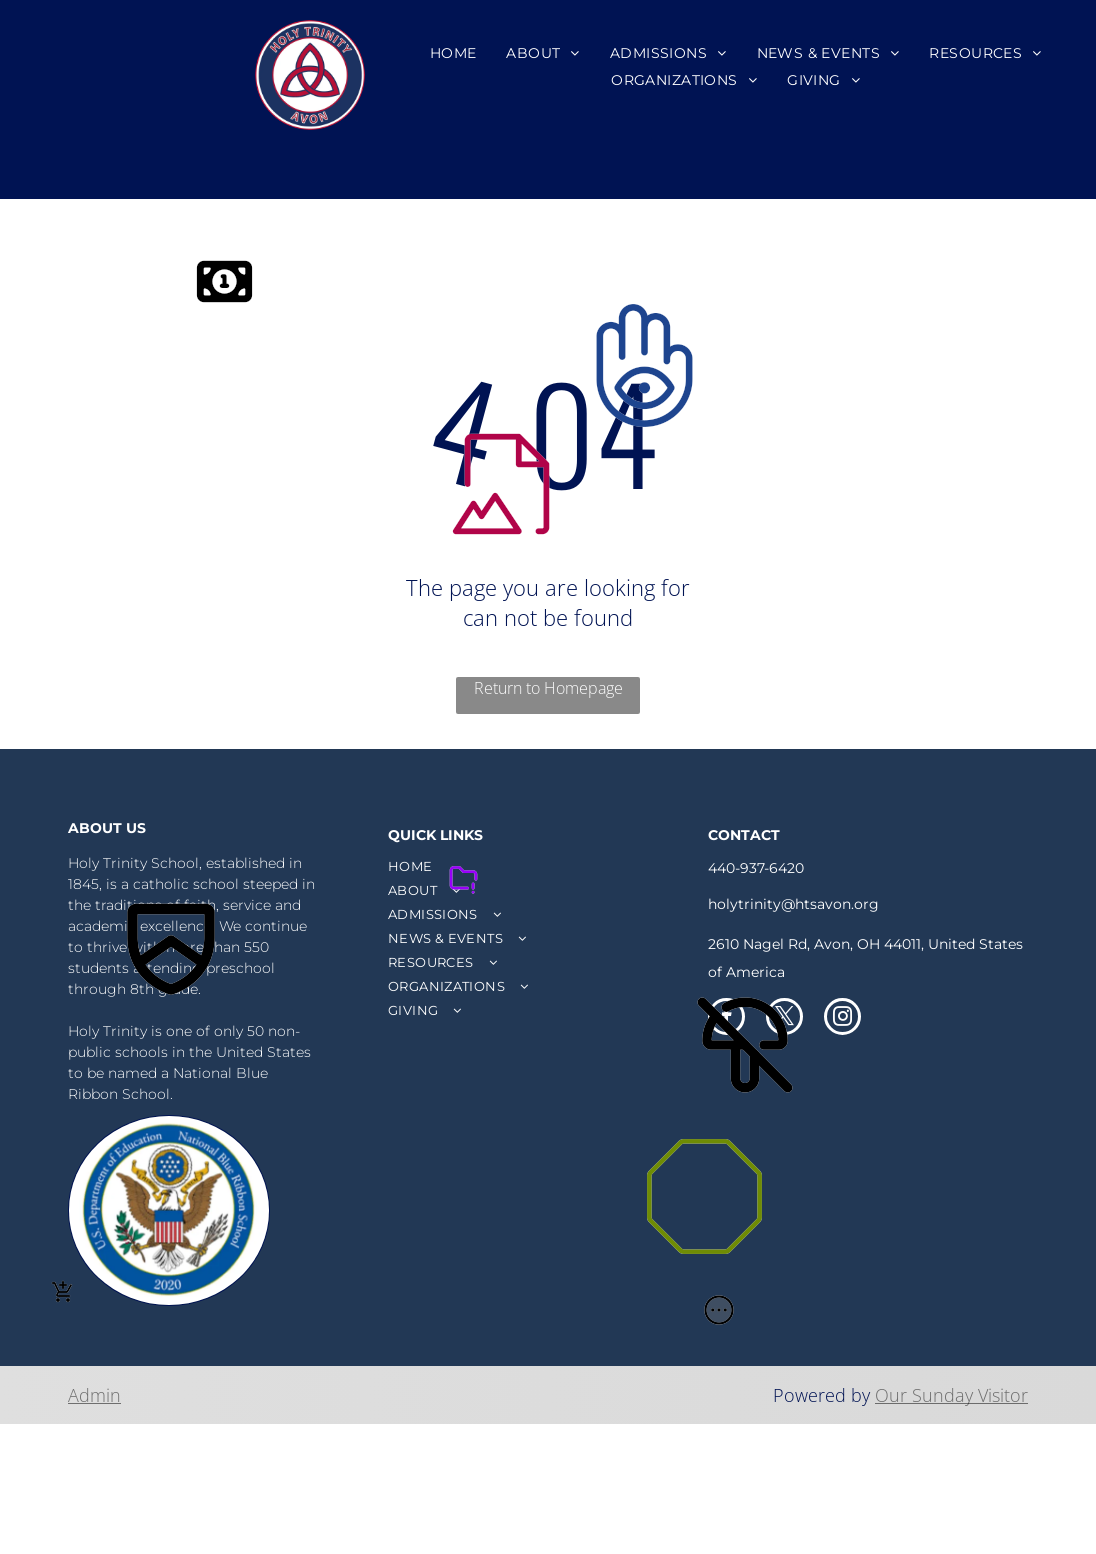 The width and height of the screenshot is (1096, 1554). Describe the element at coordinates (704, 1196) in the screenshot. I see `stop or warning indicator` at that location.